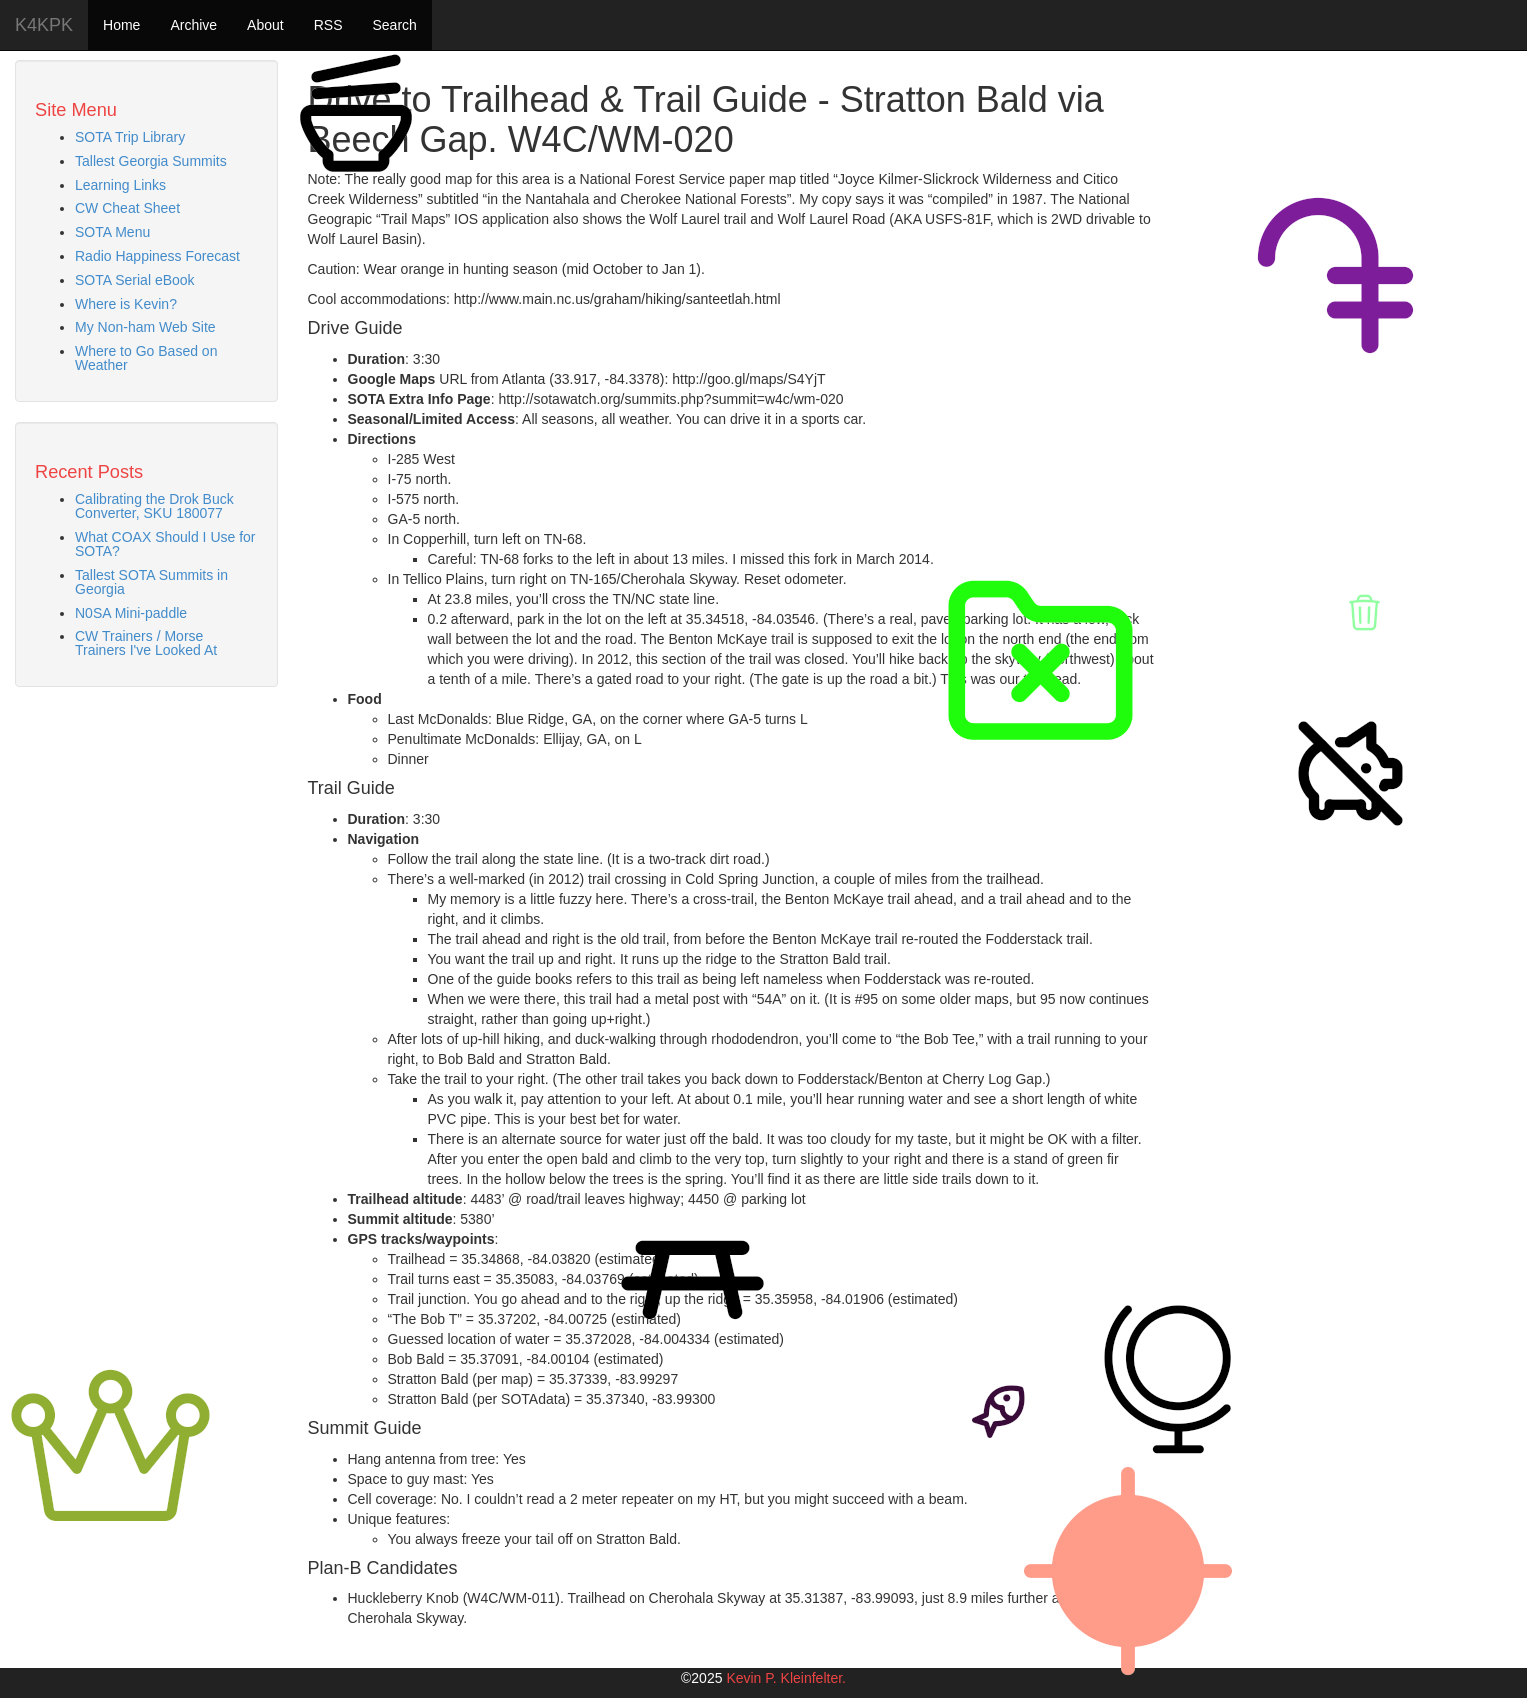  Describe the element at coordinates (1128, 1571) in the screenshot. I see `center map on current location` at that location.